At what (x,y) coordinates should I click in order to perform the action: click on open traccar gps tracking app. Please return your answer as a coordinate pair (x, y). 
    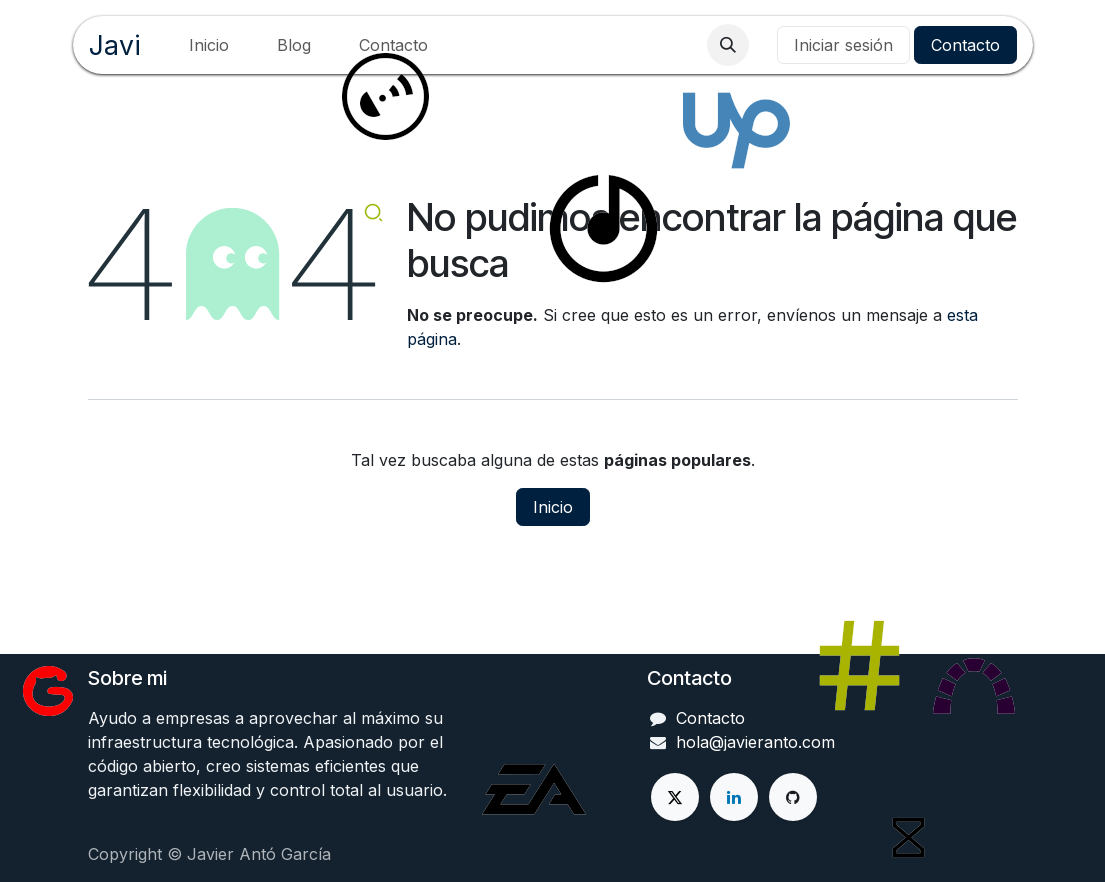
    Looking at the image, I should click on (385, 96).